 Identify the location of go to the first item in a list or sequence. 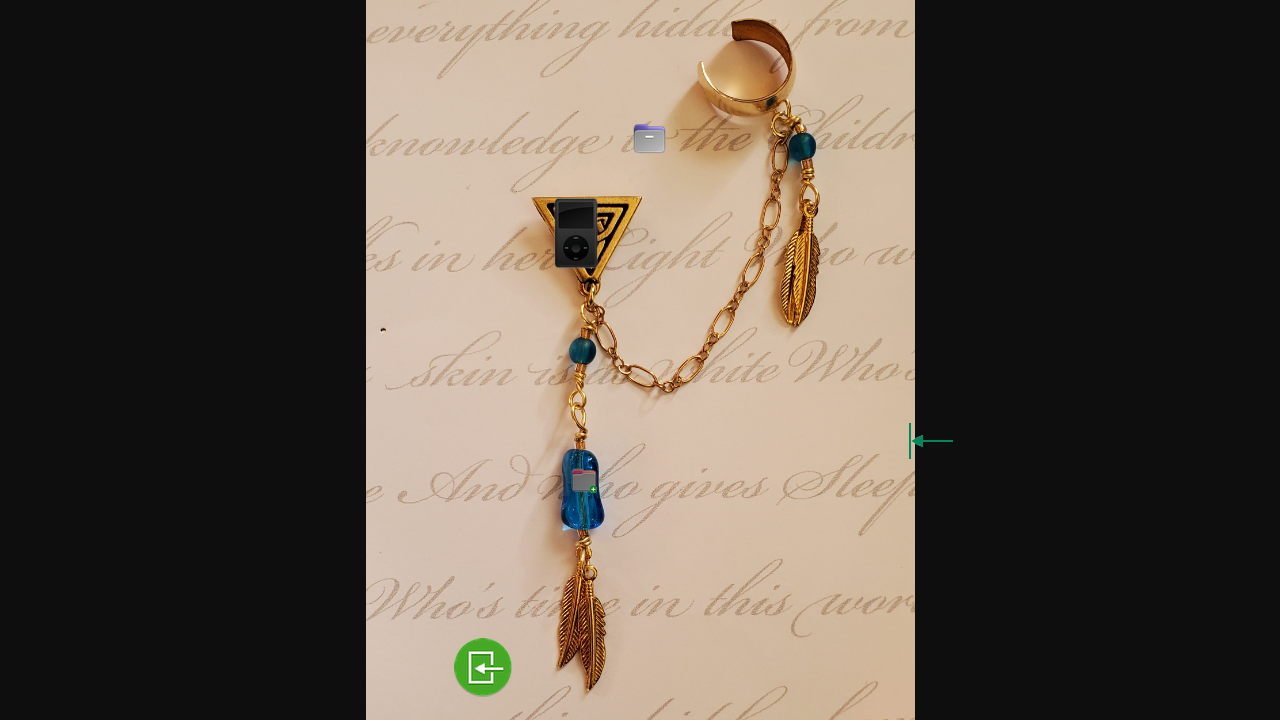
(931, 441).